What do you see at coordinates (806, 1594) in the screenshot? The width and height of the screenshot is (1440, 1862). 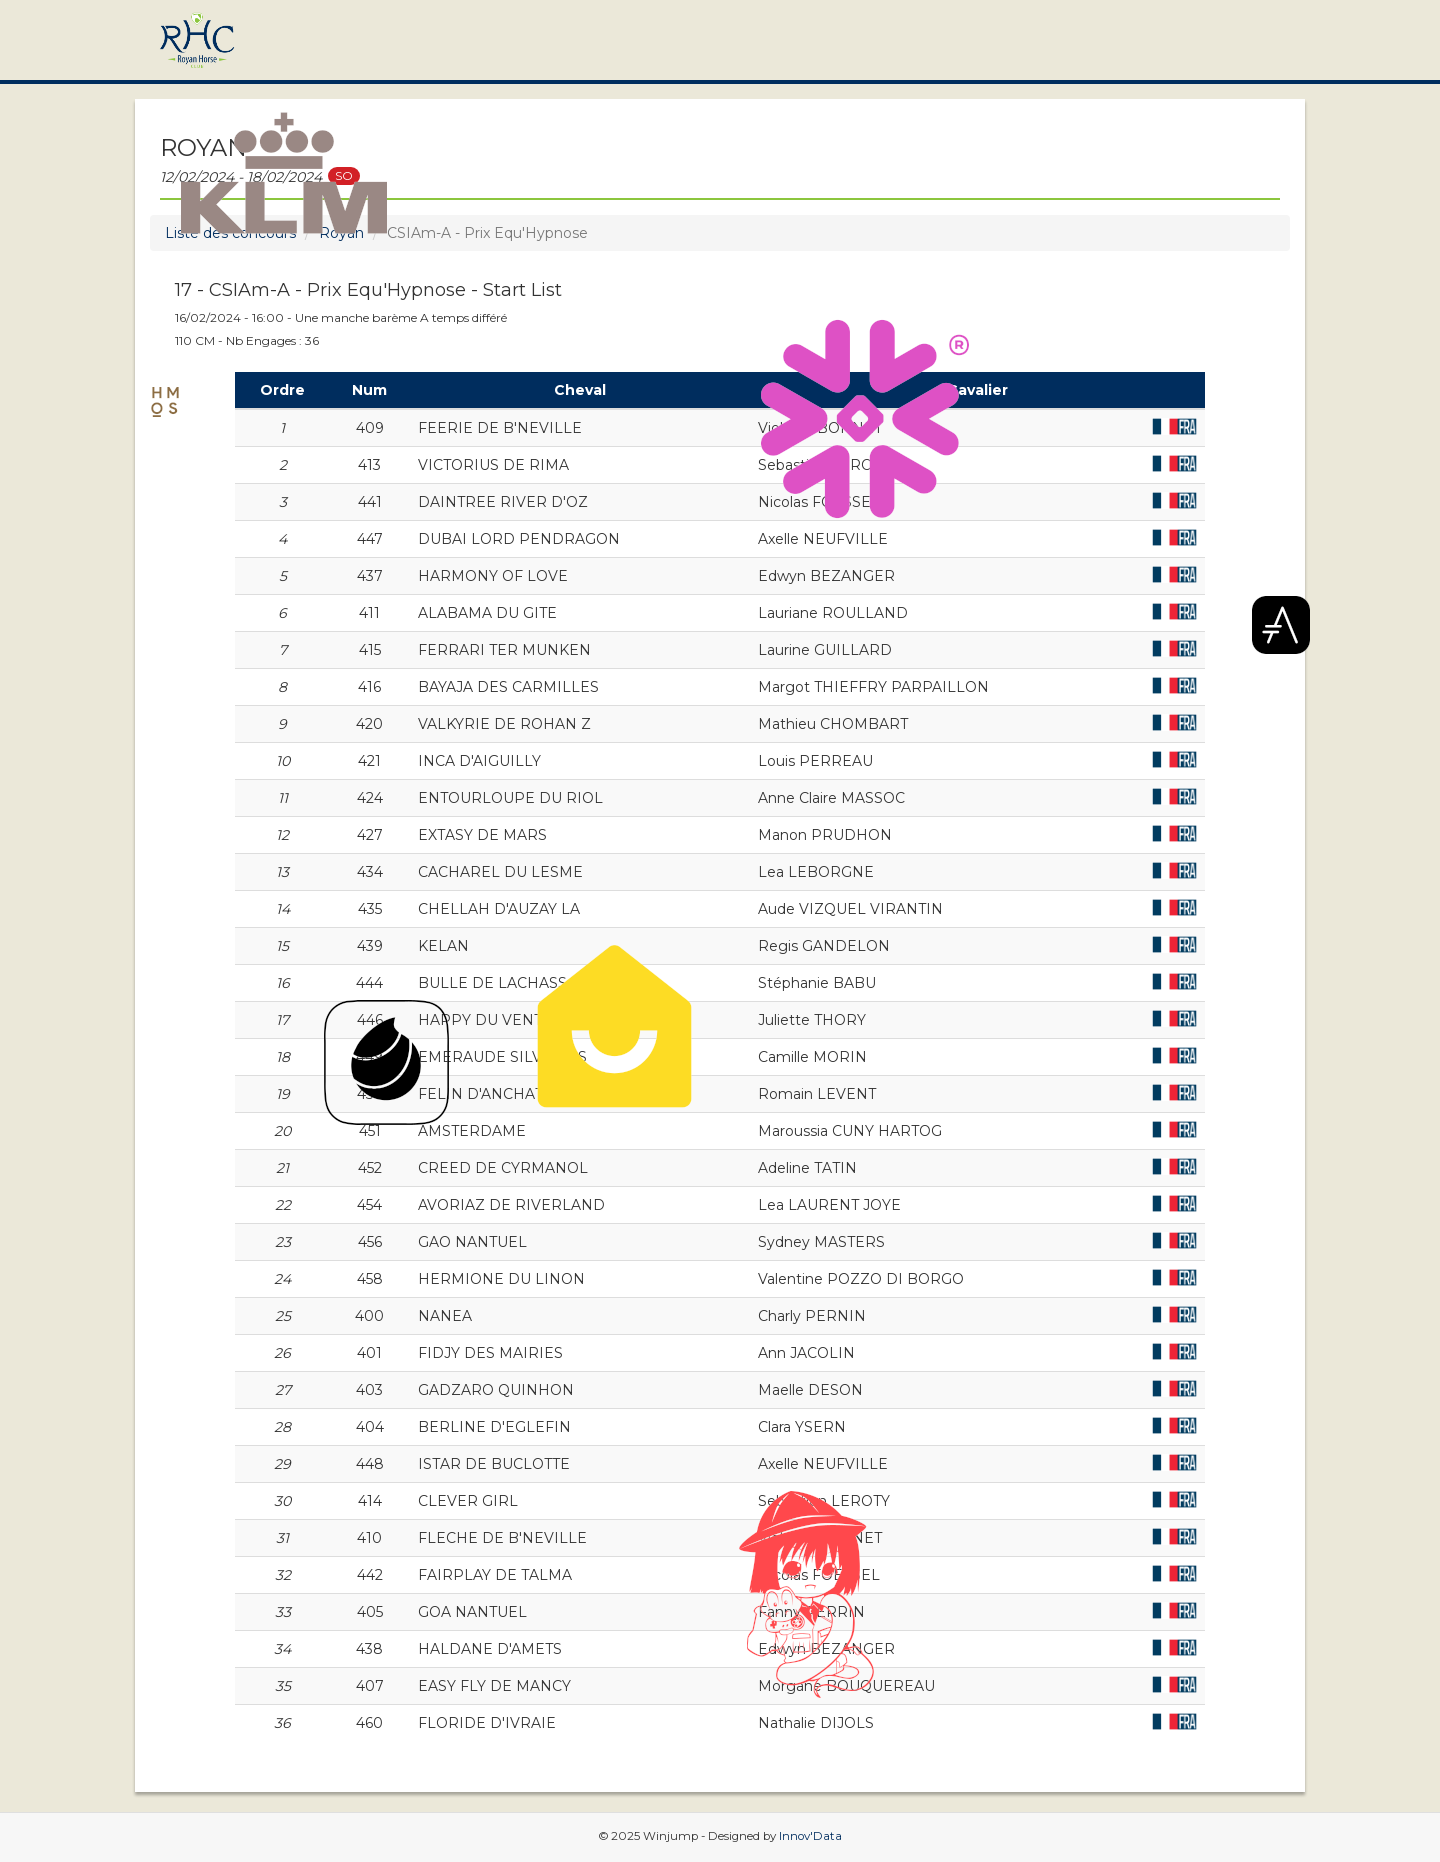 I see `launch ren'py visual novel engine` at bounding box center [806, 1594].